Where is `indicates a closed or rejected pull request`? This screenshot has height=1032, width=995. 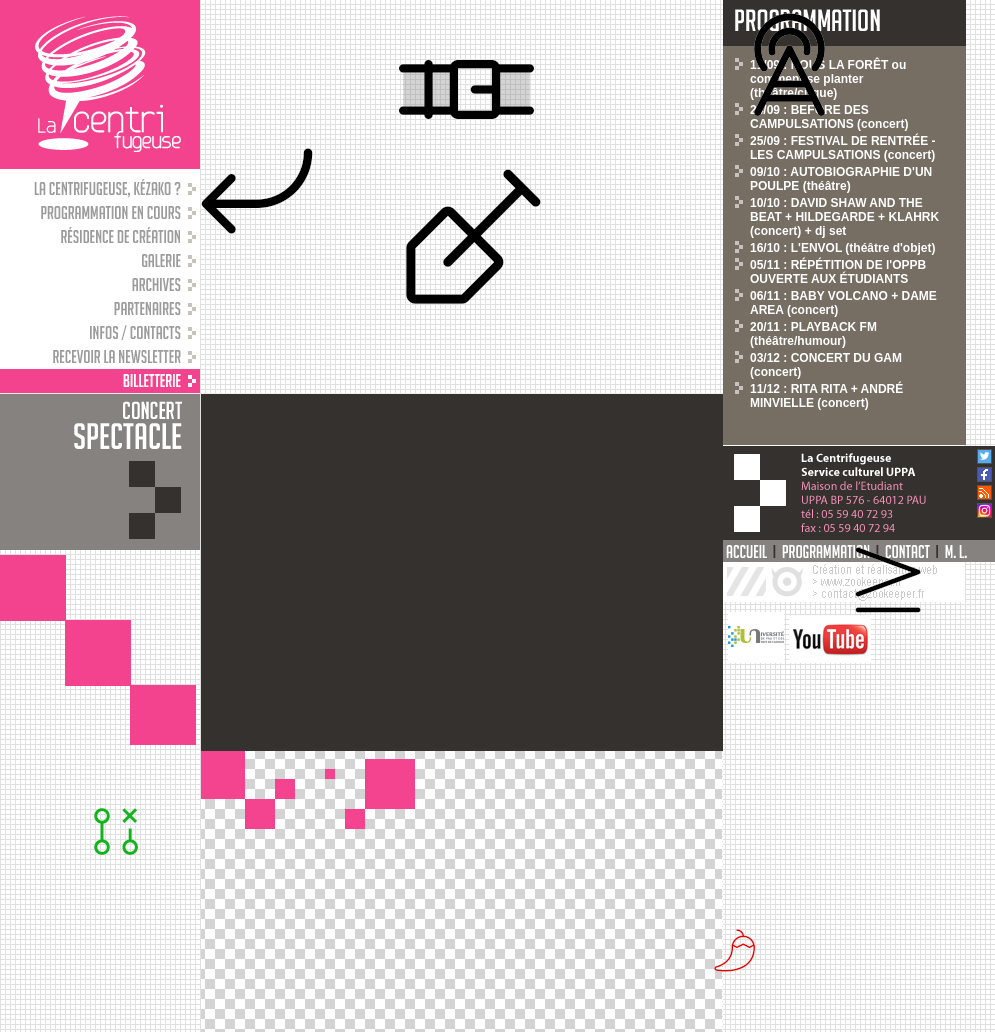
indicates a closed or rejected pull request is located at coordinates (116, 830).